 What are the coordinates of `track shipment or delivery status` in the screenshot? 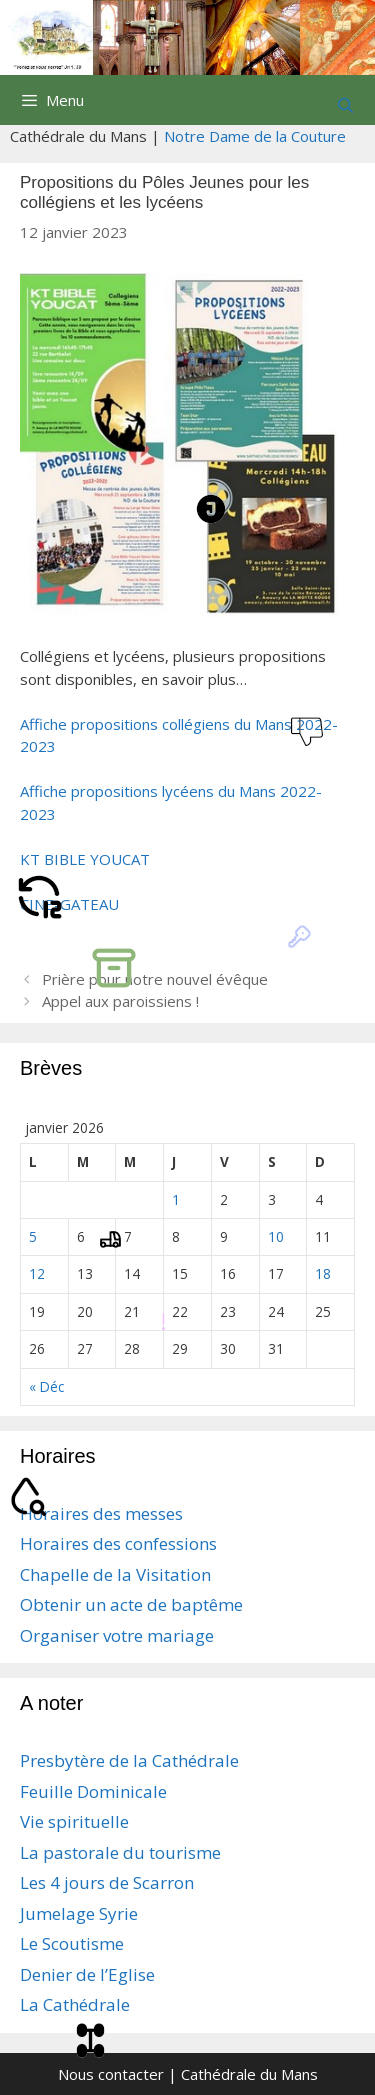 It's located at (110, 1239).